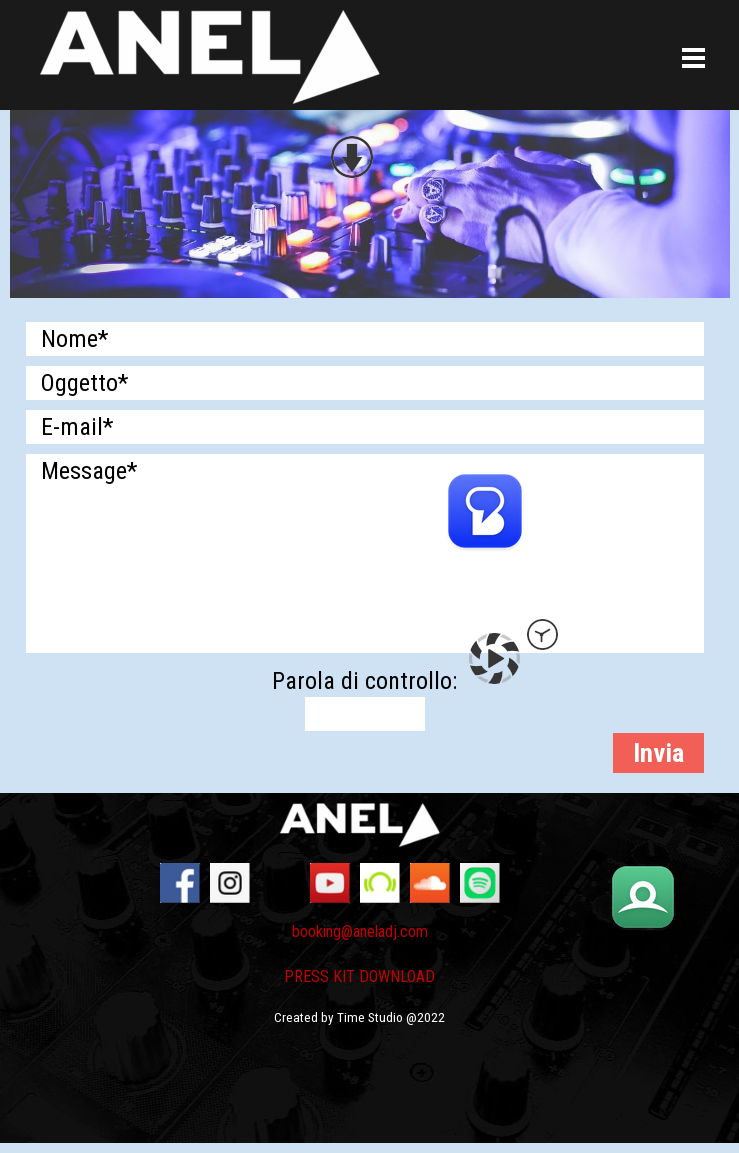  What do you see at coordinates (494, 658) in the screenshot?
I see `open lollypop music player` at bounding box center [494, 658].